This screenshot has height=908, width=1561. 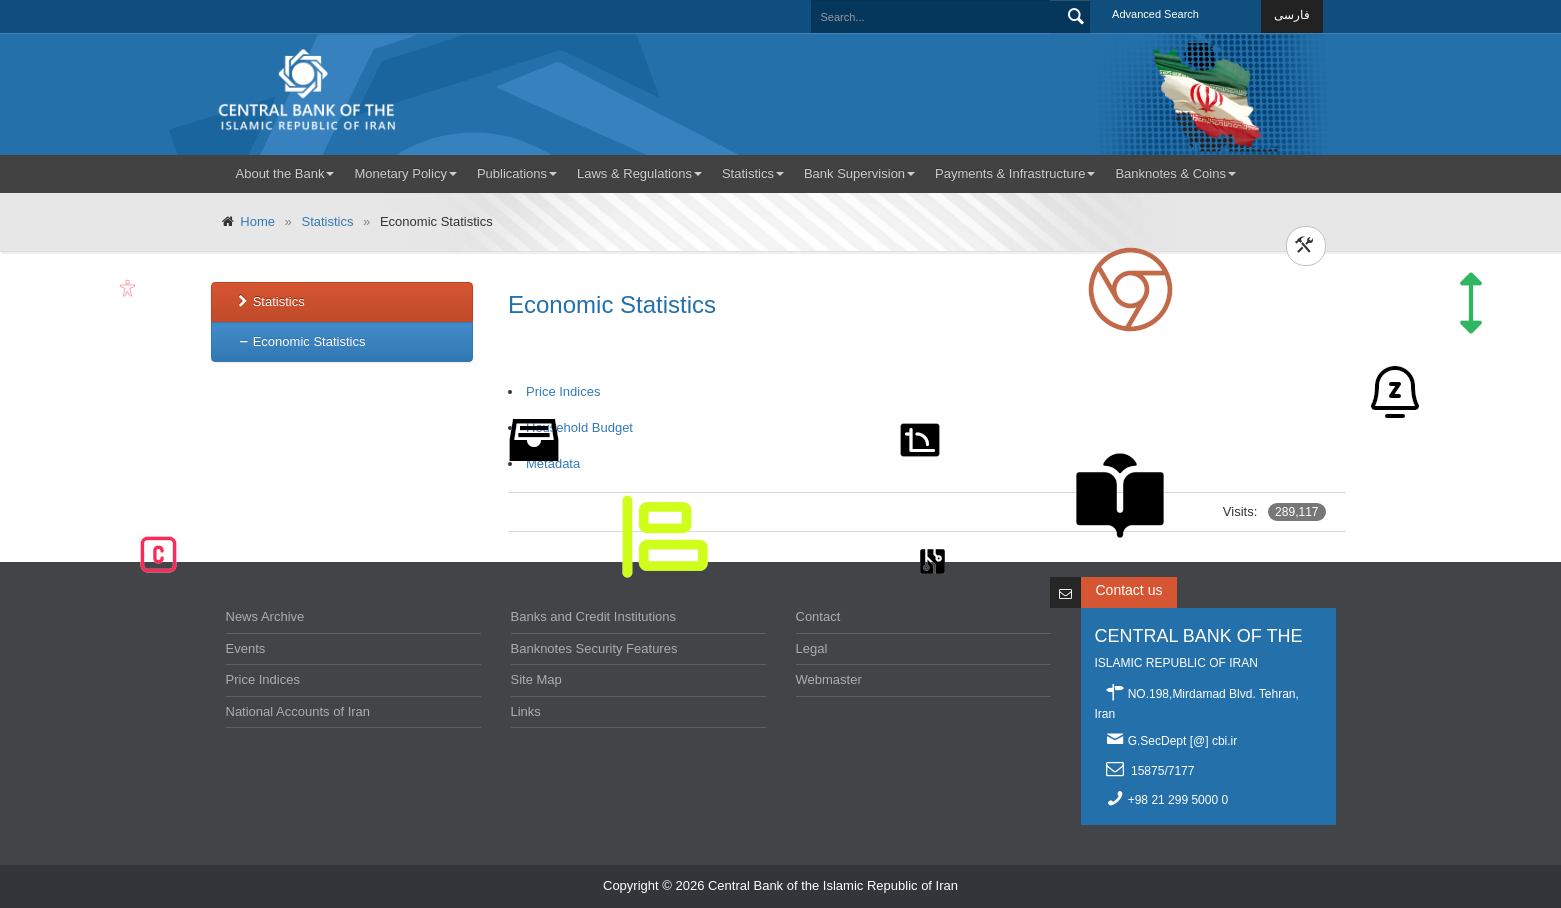 What do you see at coordinates (920, 440) in the screenshot?
I see `measure or adjust an angle` at bounding box center [920, 440].